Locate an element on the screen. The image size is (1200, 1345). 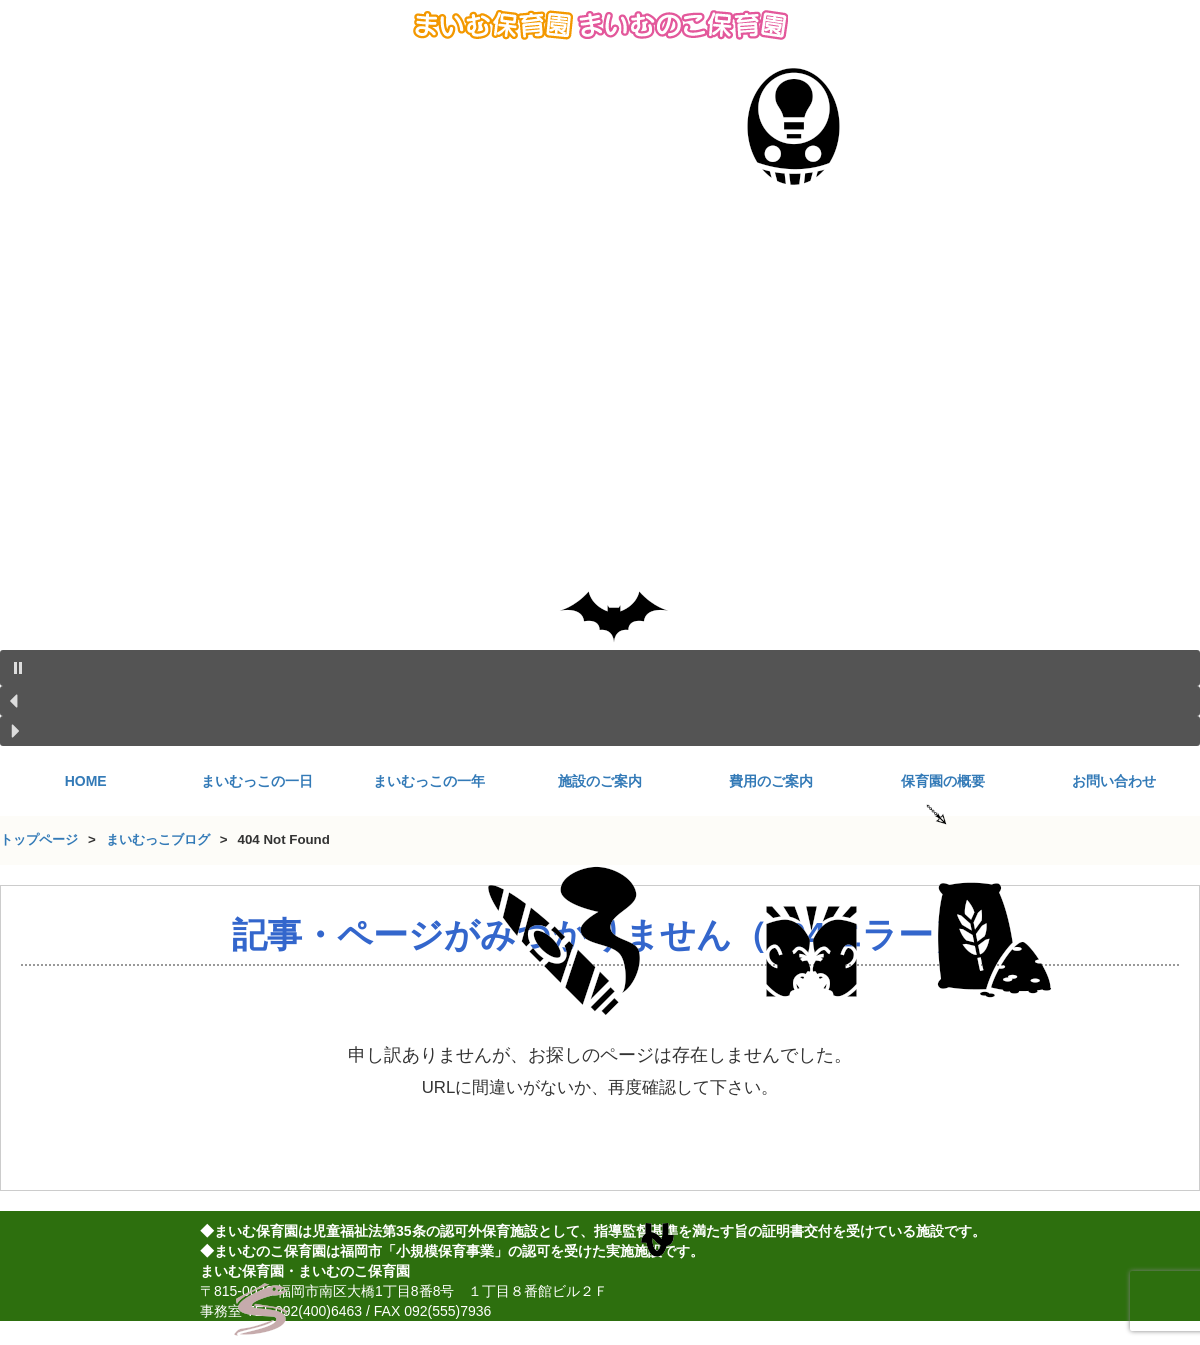
represents the ophiuchus zodiac sign is located at coordinates (657, 1239).